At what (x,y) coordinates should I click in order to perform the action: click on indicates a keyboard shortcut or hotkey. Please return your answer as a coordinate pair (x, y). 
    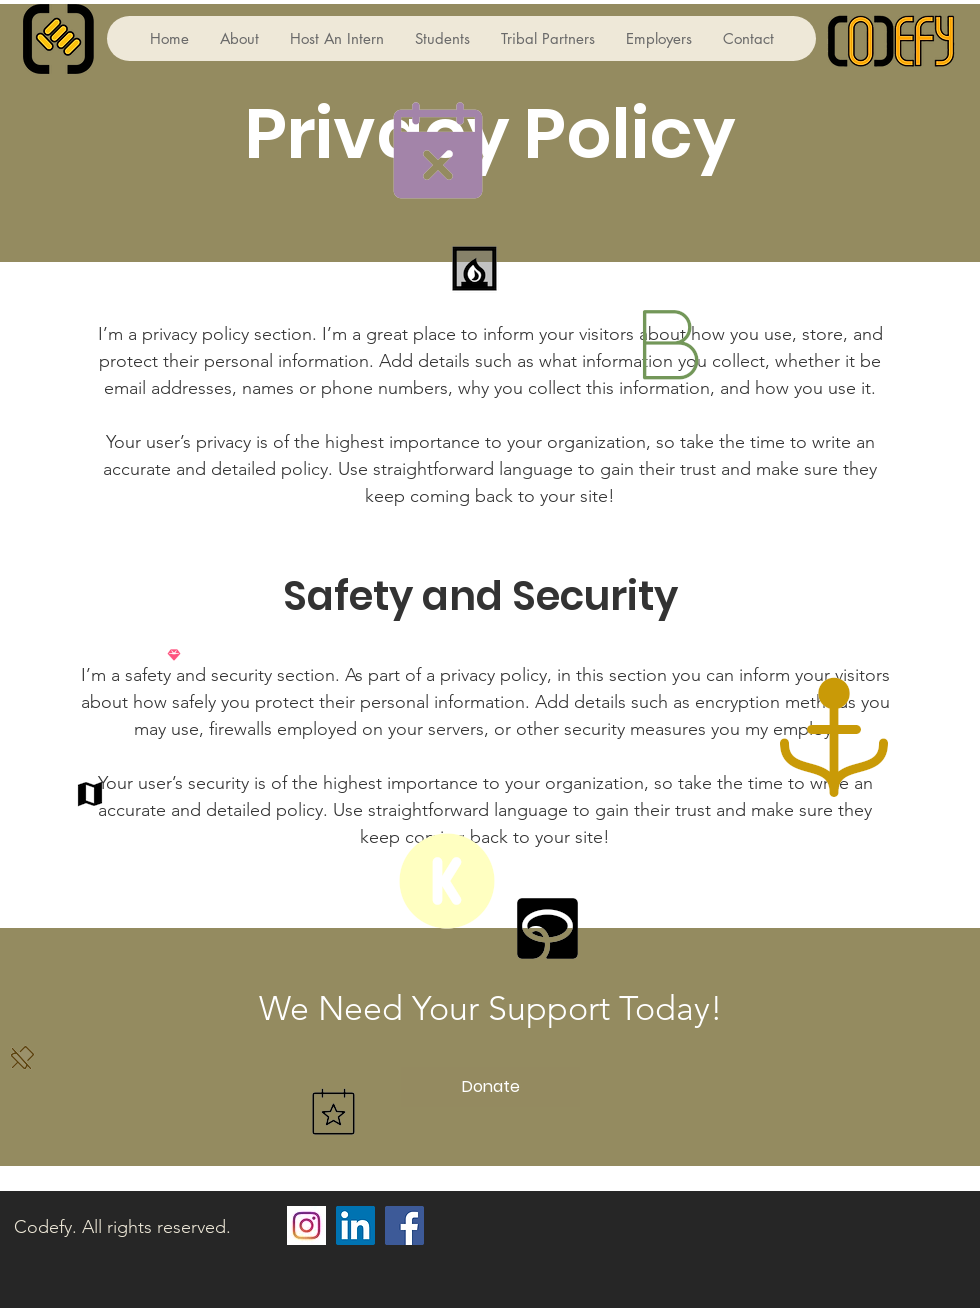
    Looking at the image, I should click on (447, 881).